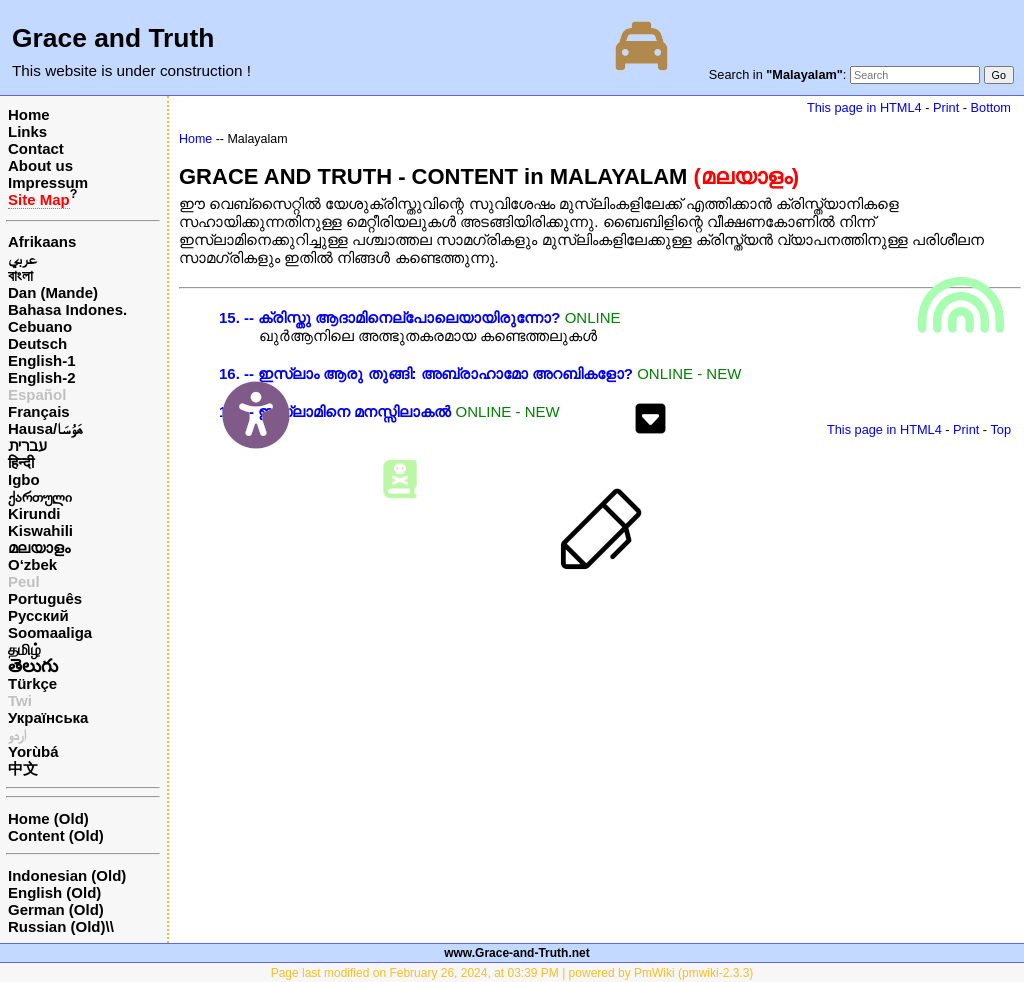 Image resolution: width=1024 pixels, height=982 pixels. I want to click on edit or modify content, so click(599, 530).